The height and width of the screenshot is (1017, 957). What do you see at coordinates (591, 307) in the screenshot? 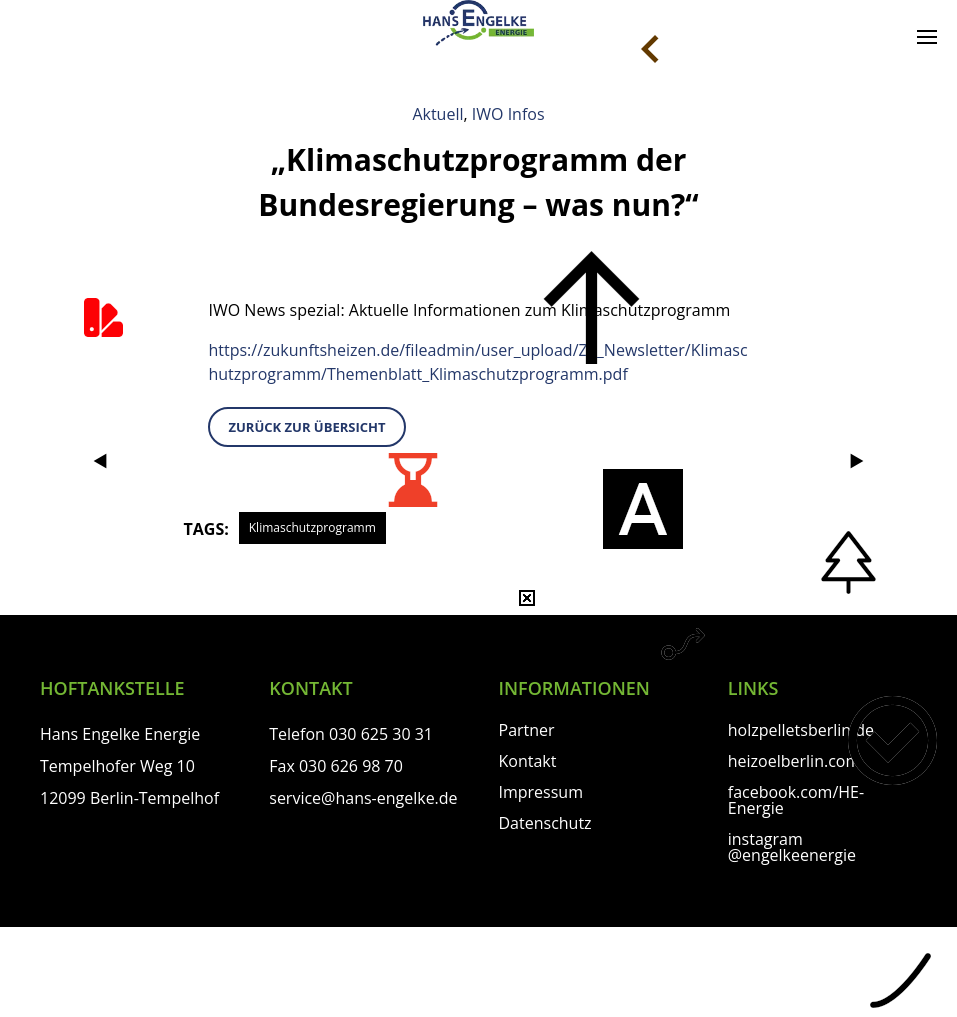
I see `scroll to top of page` at bounding box center [591, 307].